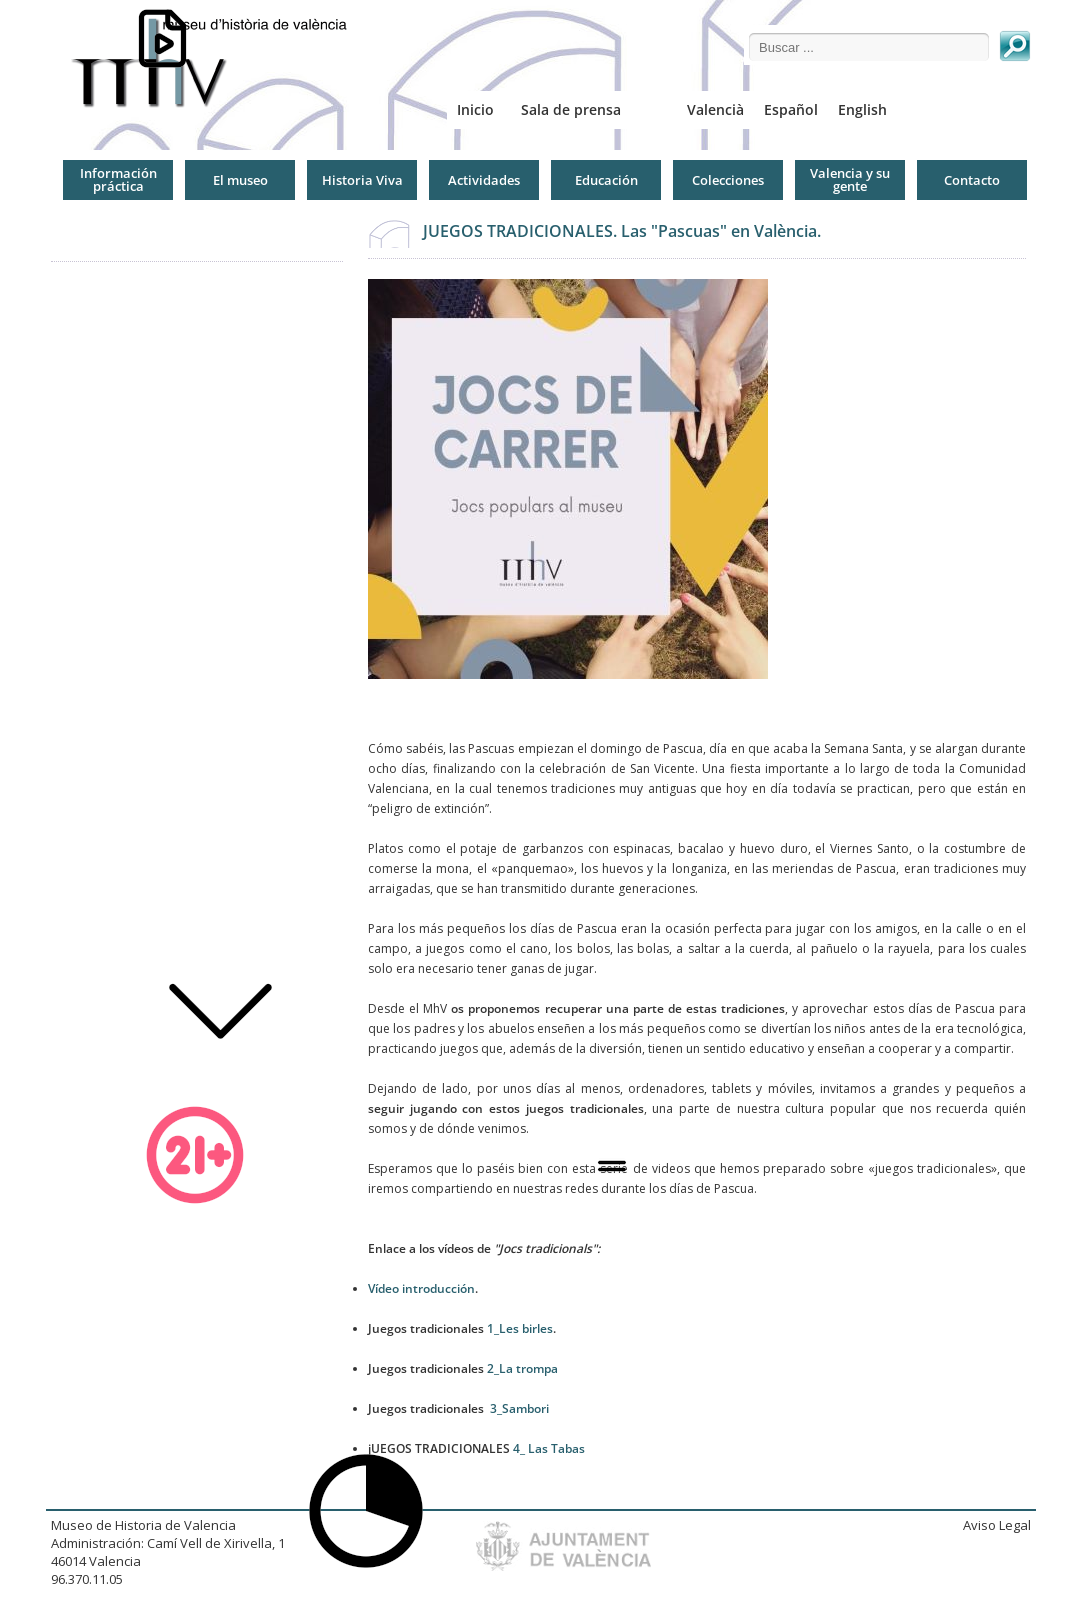  What do you see at coordinates (612, 1166) in the screenshot?
I see `drag to reorder items in a list` at bounding box center [612, 1166].